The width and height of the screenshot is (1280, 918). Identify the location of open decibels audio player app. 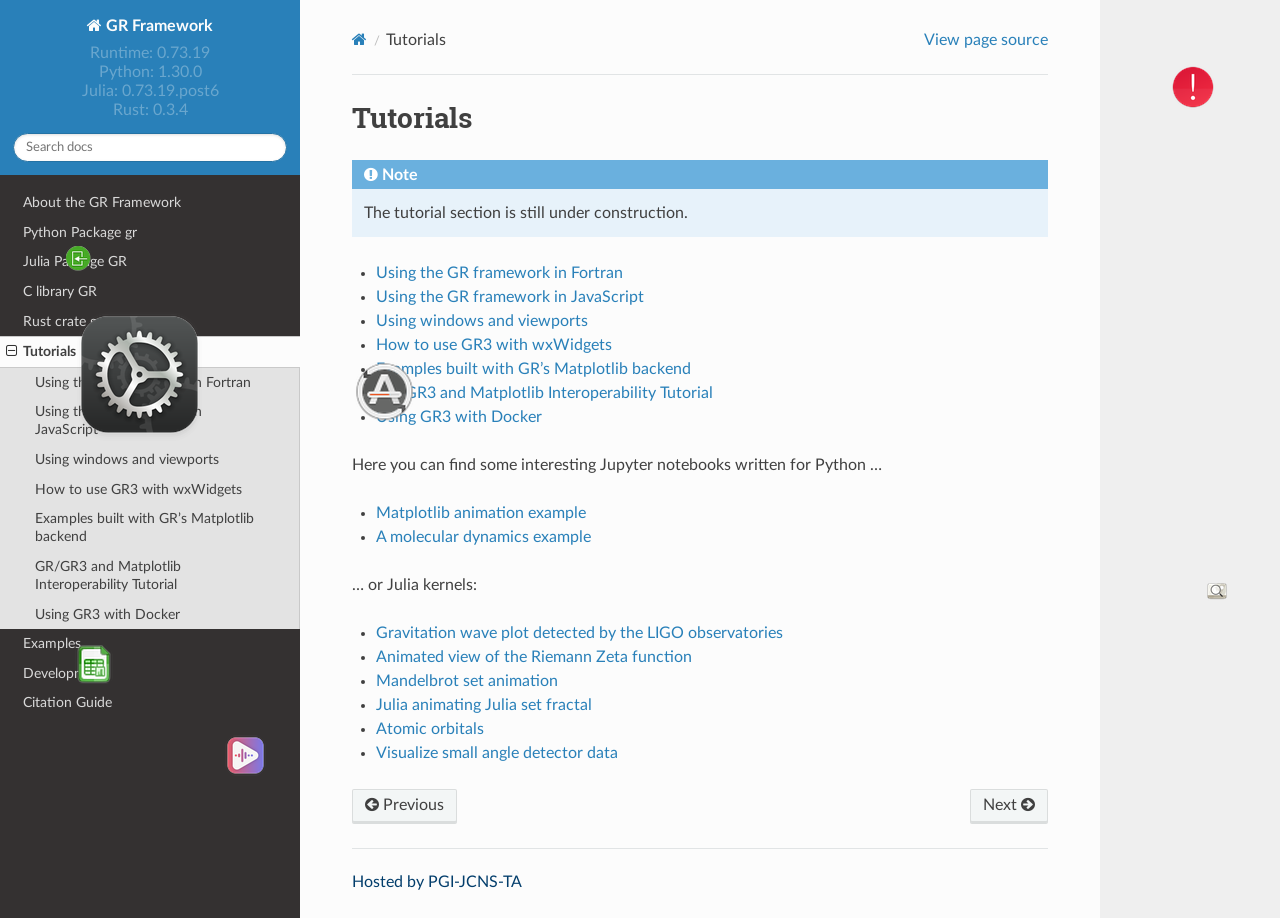
(245, 755).